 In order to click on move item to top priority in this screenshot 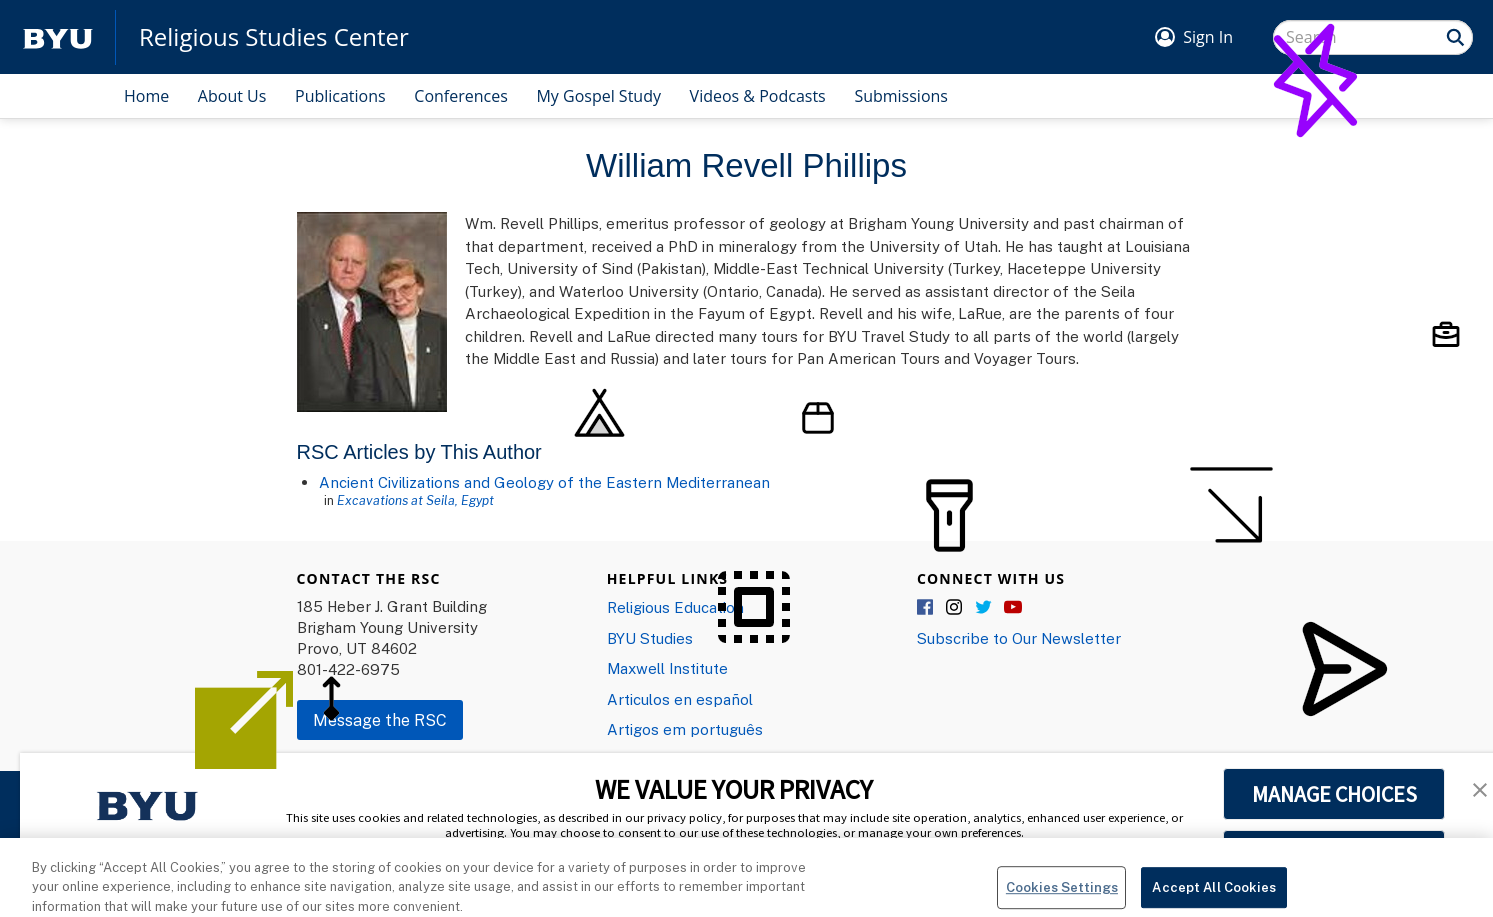, I will do `click(331, 698)`.